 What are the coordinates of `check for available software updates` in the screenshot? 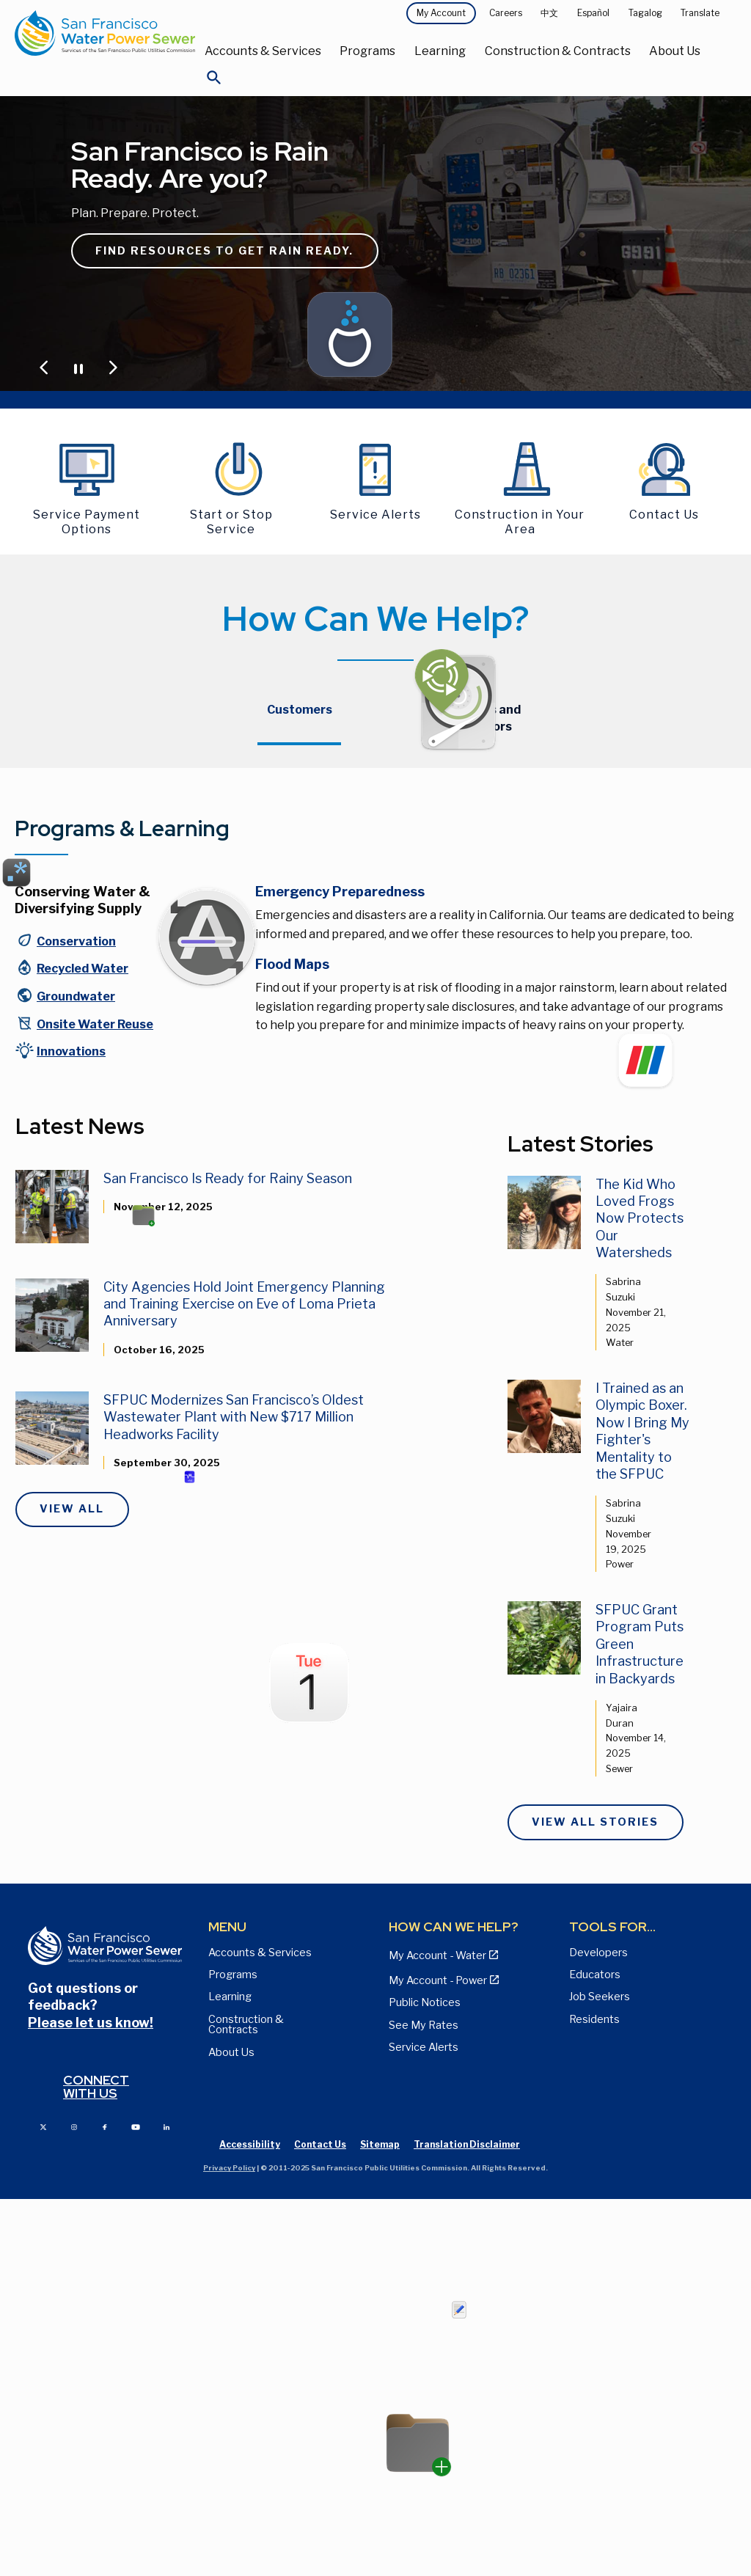 It's located at (207, 937).